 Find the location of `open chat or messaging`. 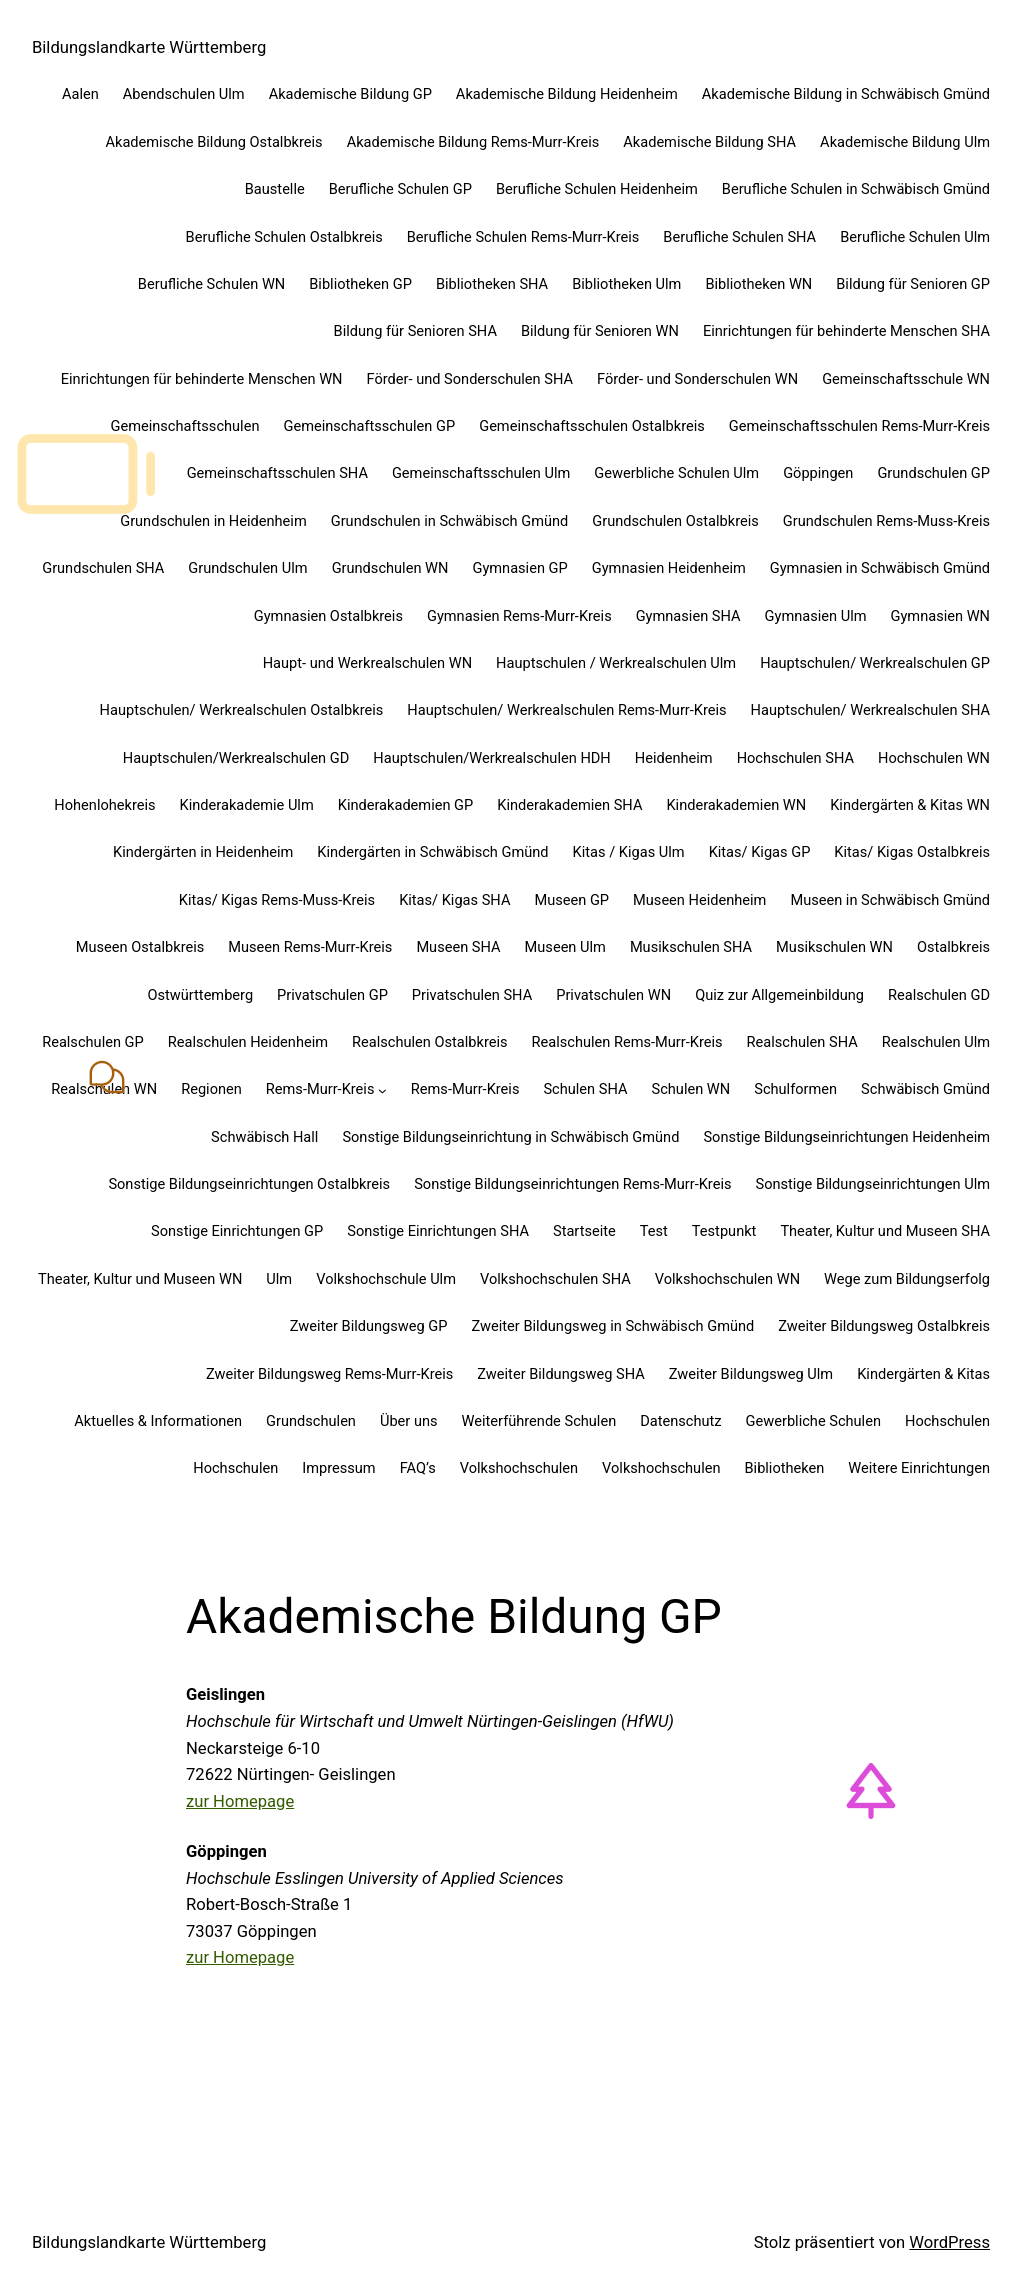

open chat or messaging is located at coordinates (107, 1077).